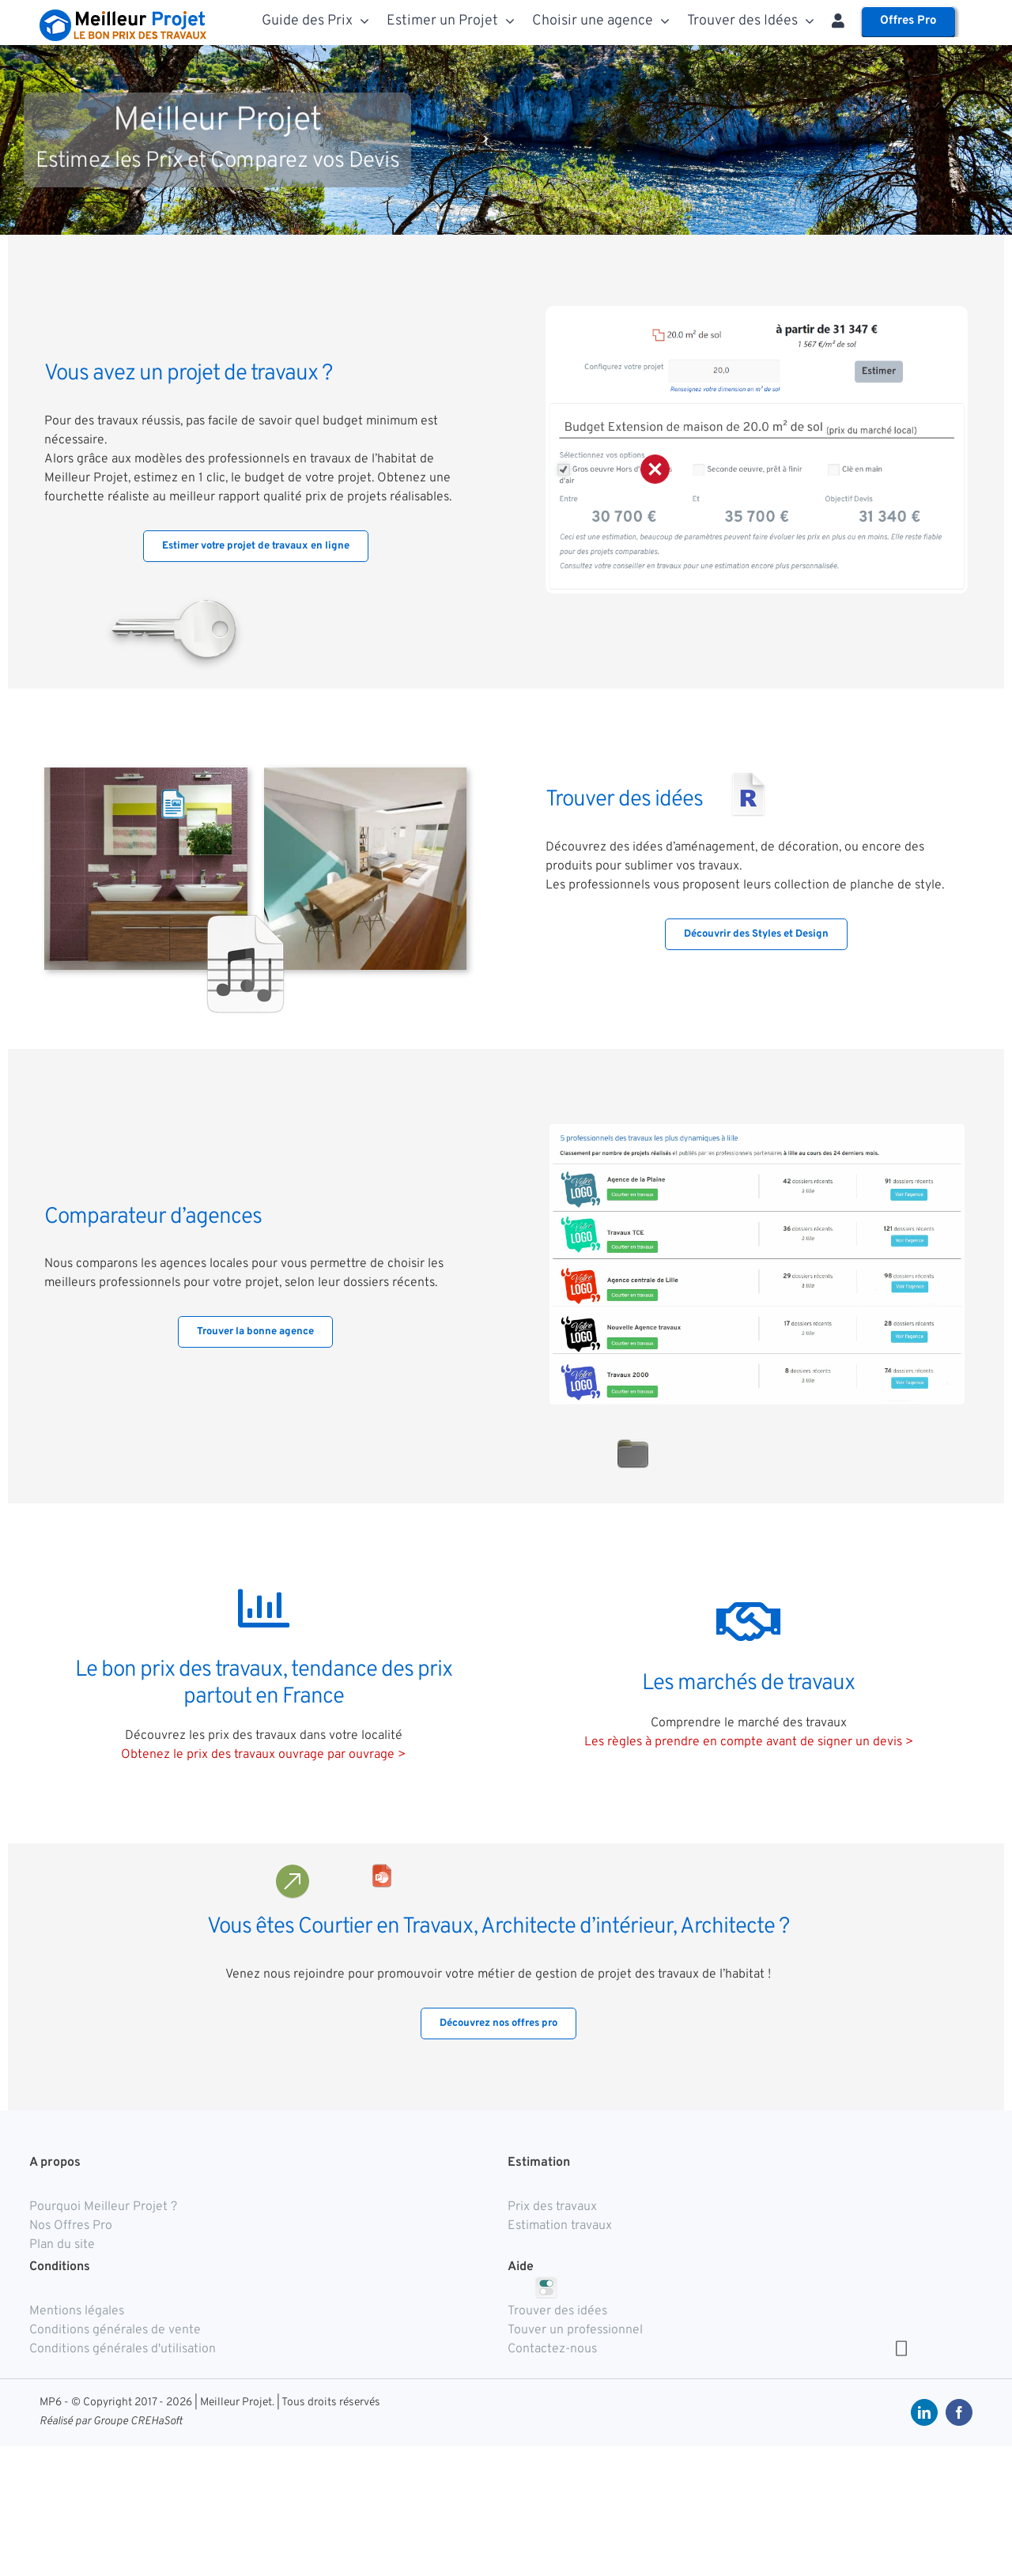  Describe the element at coordinates (901, 2348) in the screenshot. I see `indicates a tablet or touch-screen device` at that location.